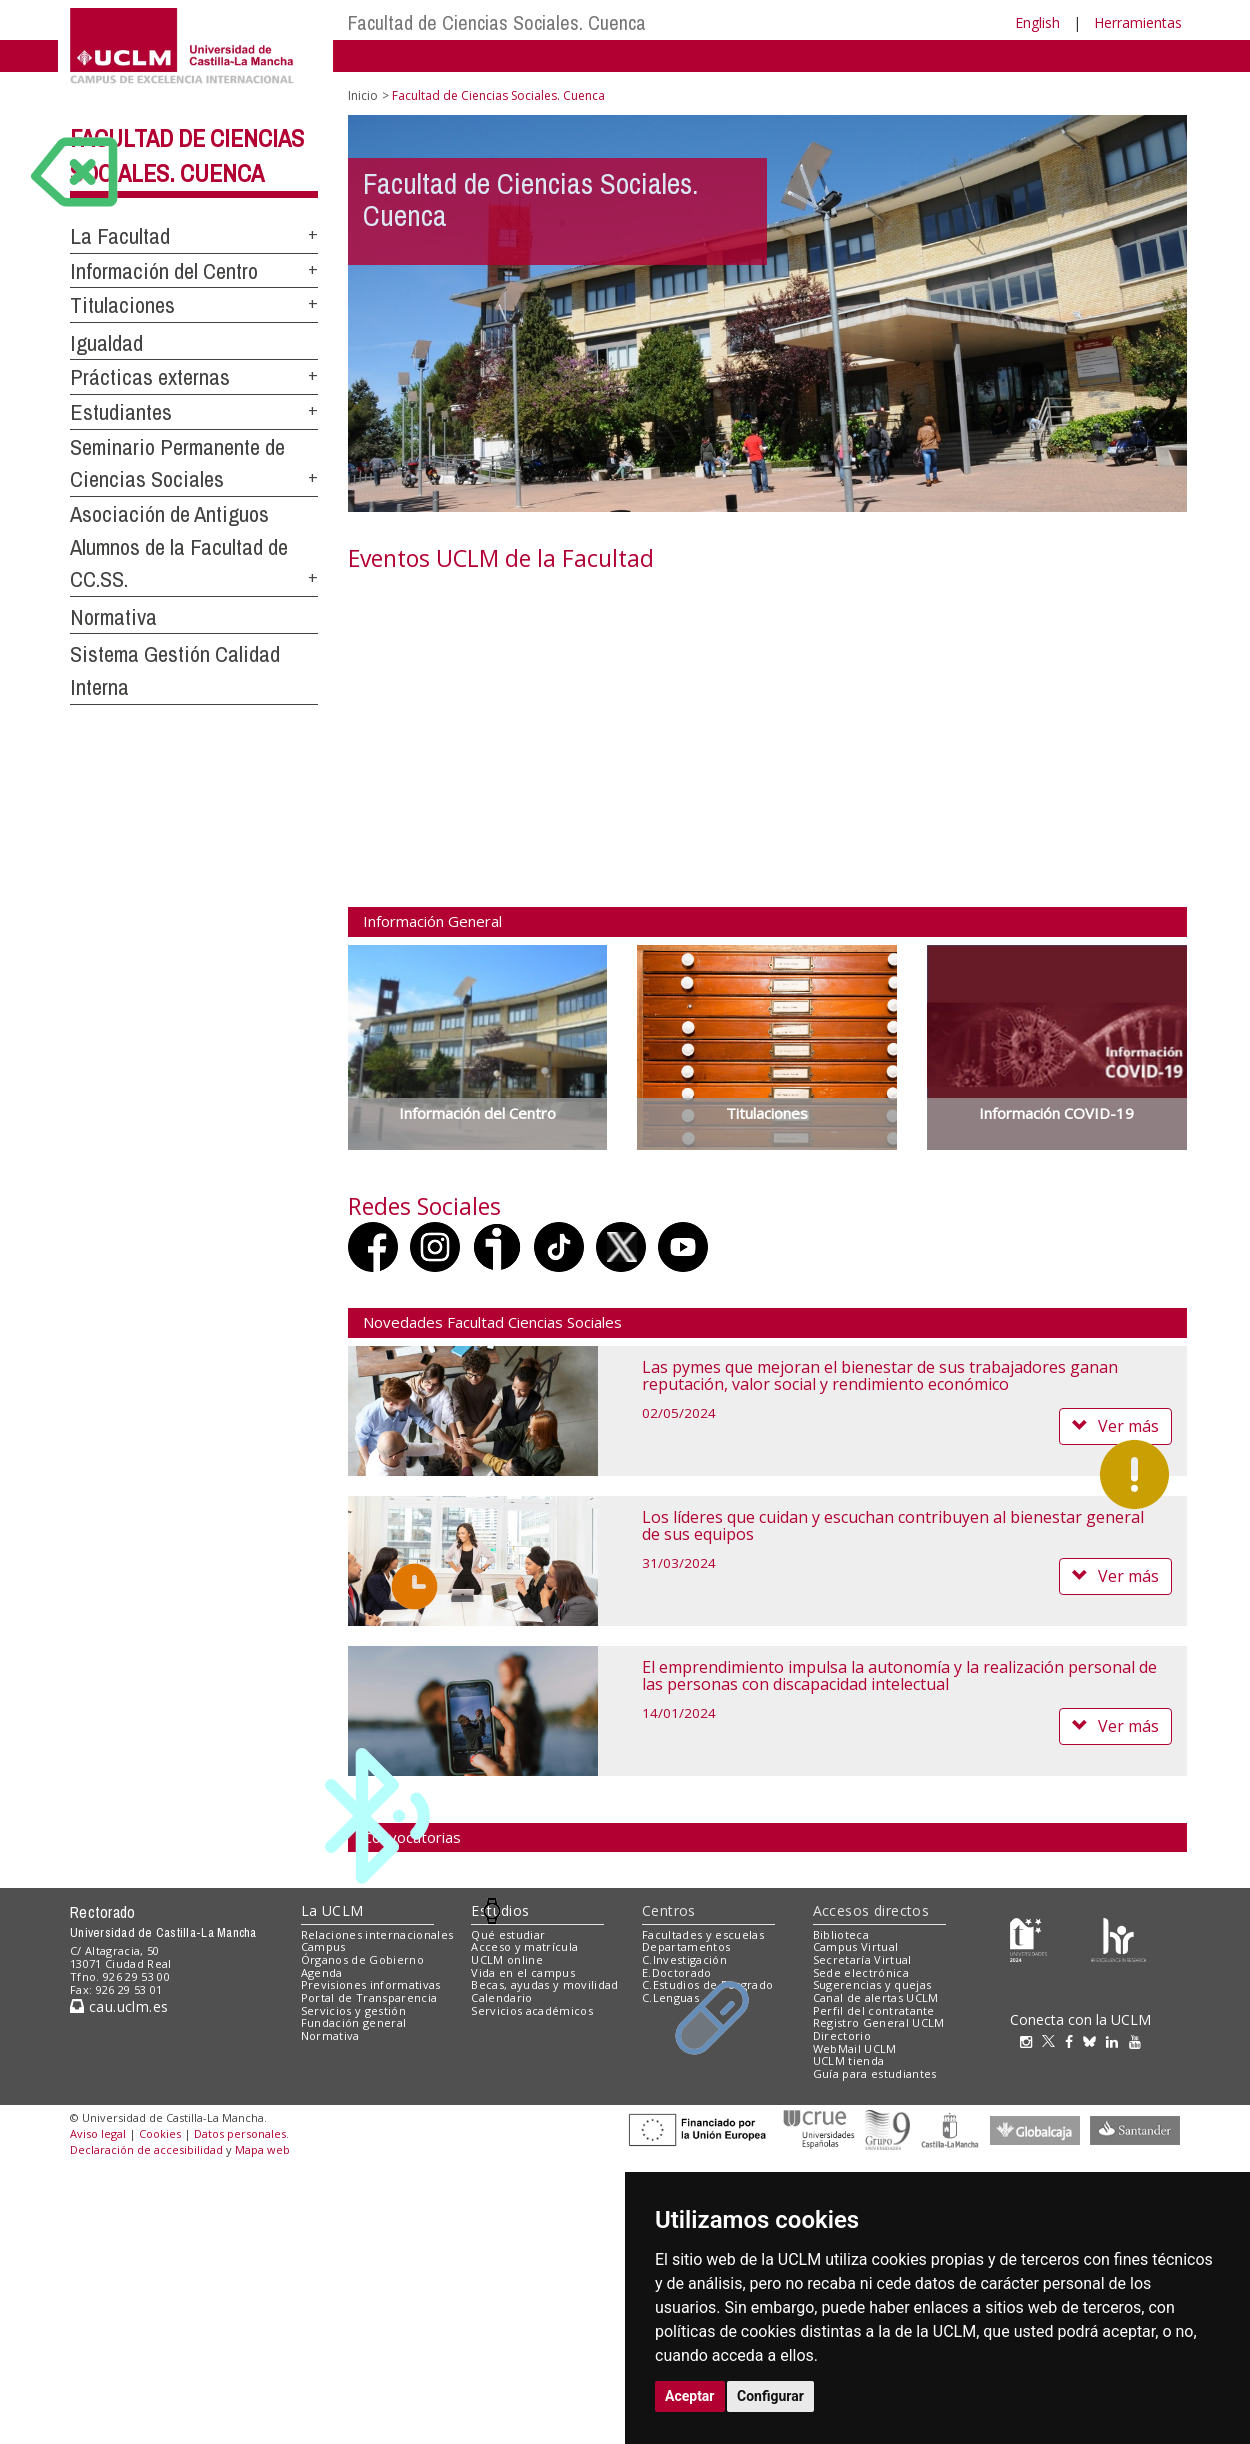 This screenshot has height=2444, width=1250. Describe the element at coordinates (362, 1816) in the screenshot. I see `searching for nearby bluetooth devices` at that location.